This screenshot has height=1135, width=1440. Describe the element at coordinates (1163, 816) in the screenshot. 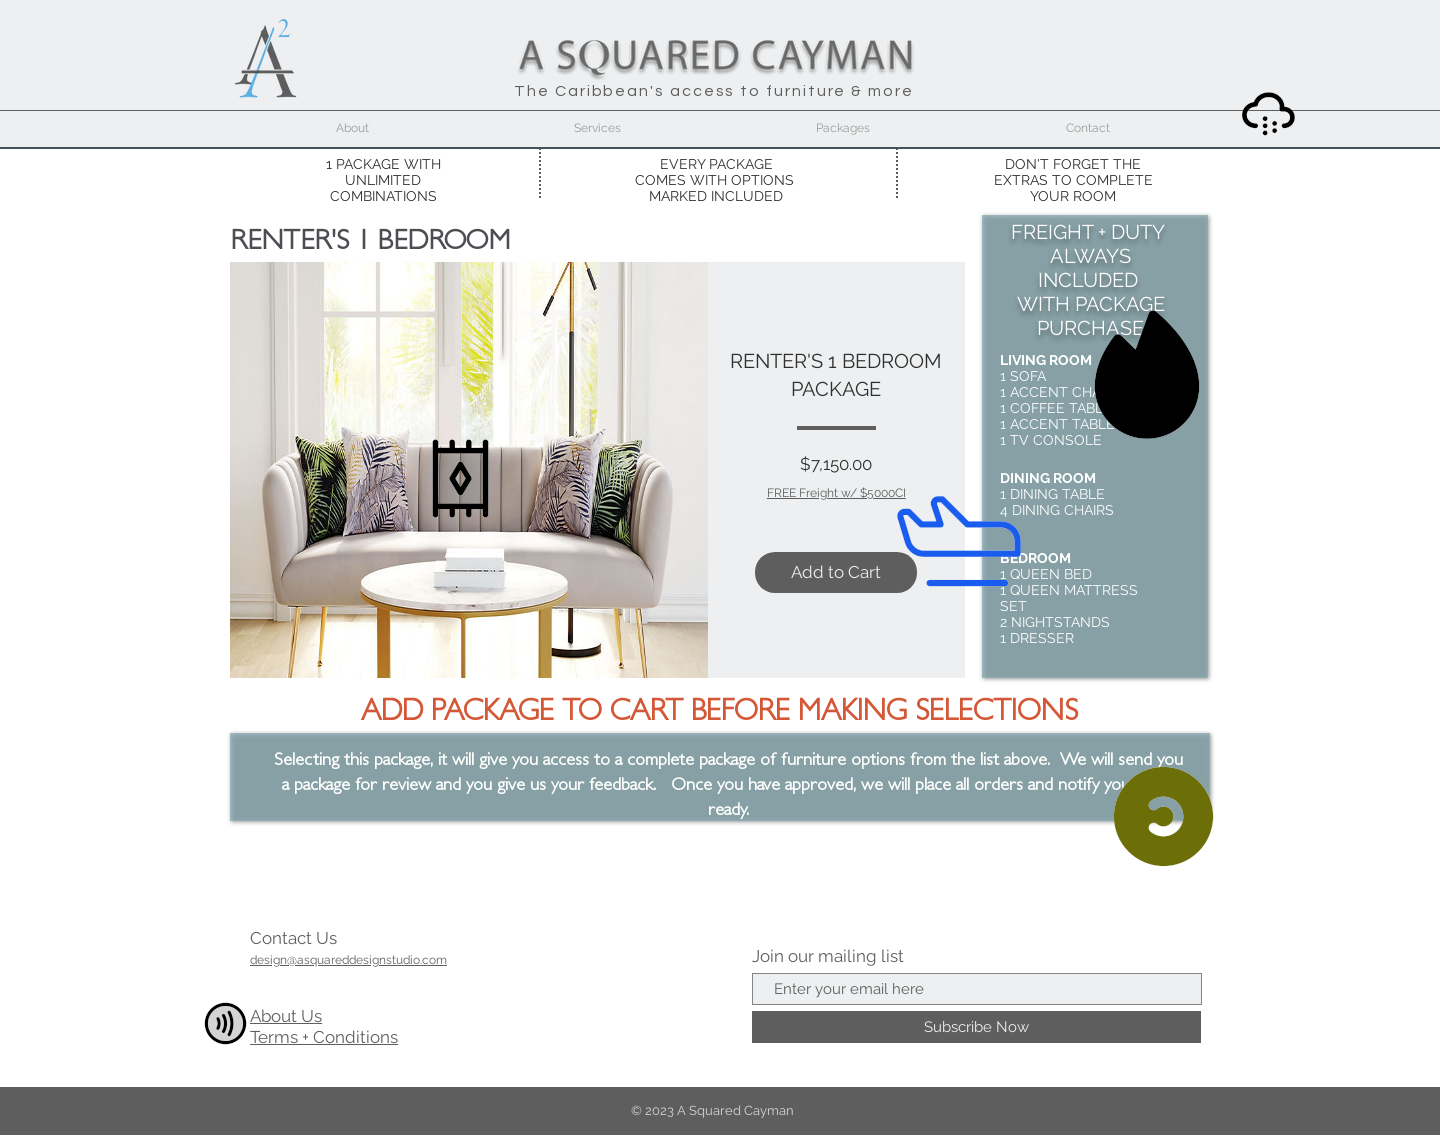

I see `indicates copyleft or open-source licensing` at that location.